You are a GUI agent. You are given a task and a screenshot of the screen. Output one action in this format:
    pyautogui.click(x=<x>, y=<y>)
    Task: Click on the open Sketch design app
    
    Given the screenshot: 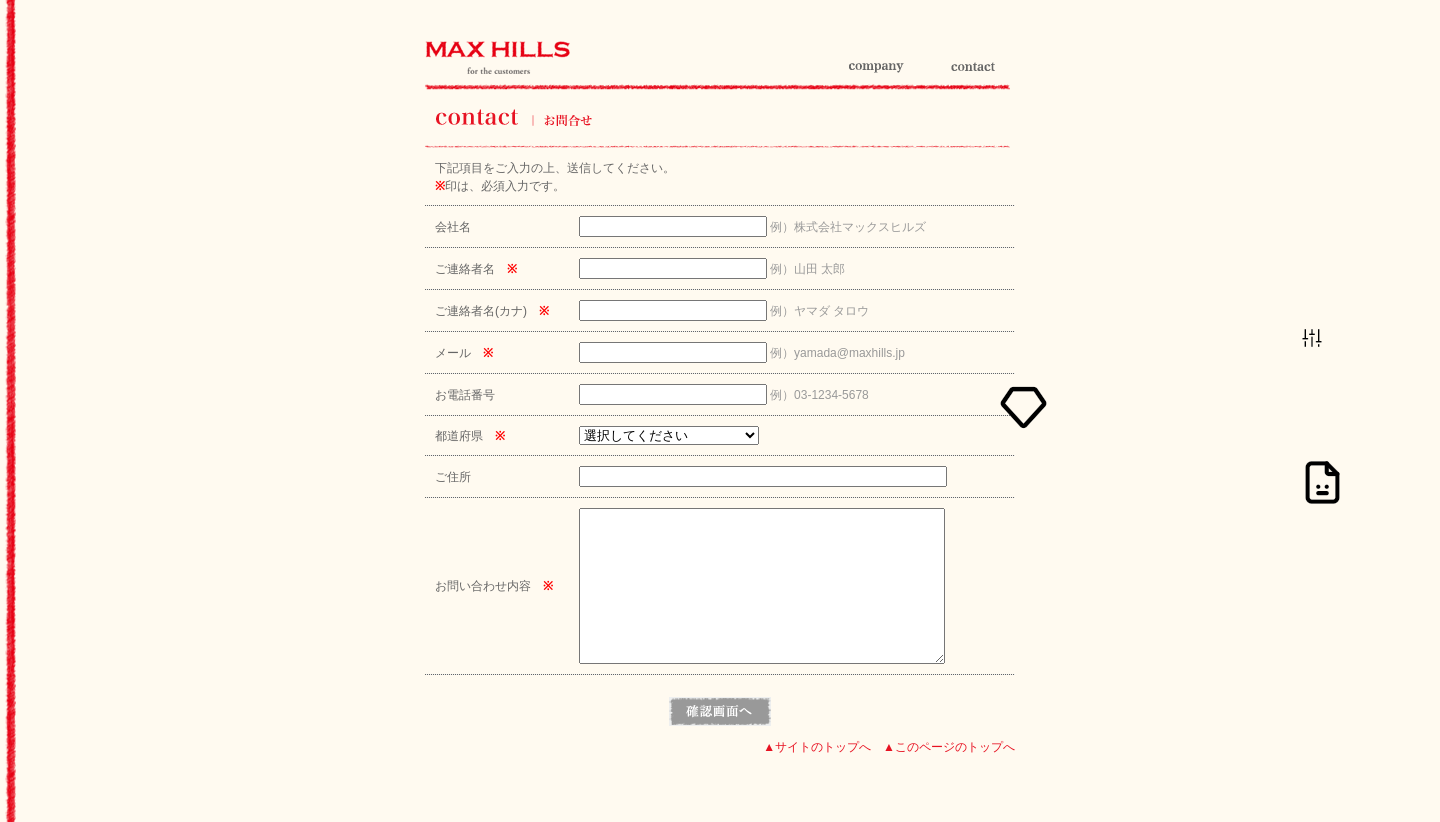 What is the action you would take?
    pyautogui.click(x=1023, y=407)
    